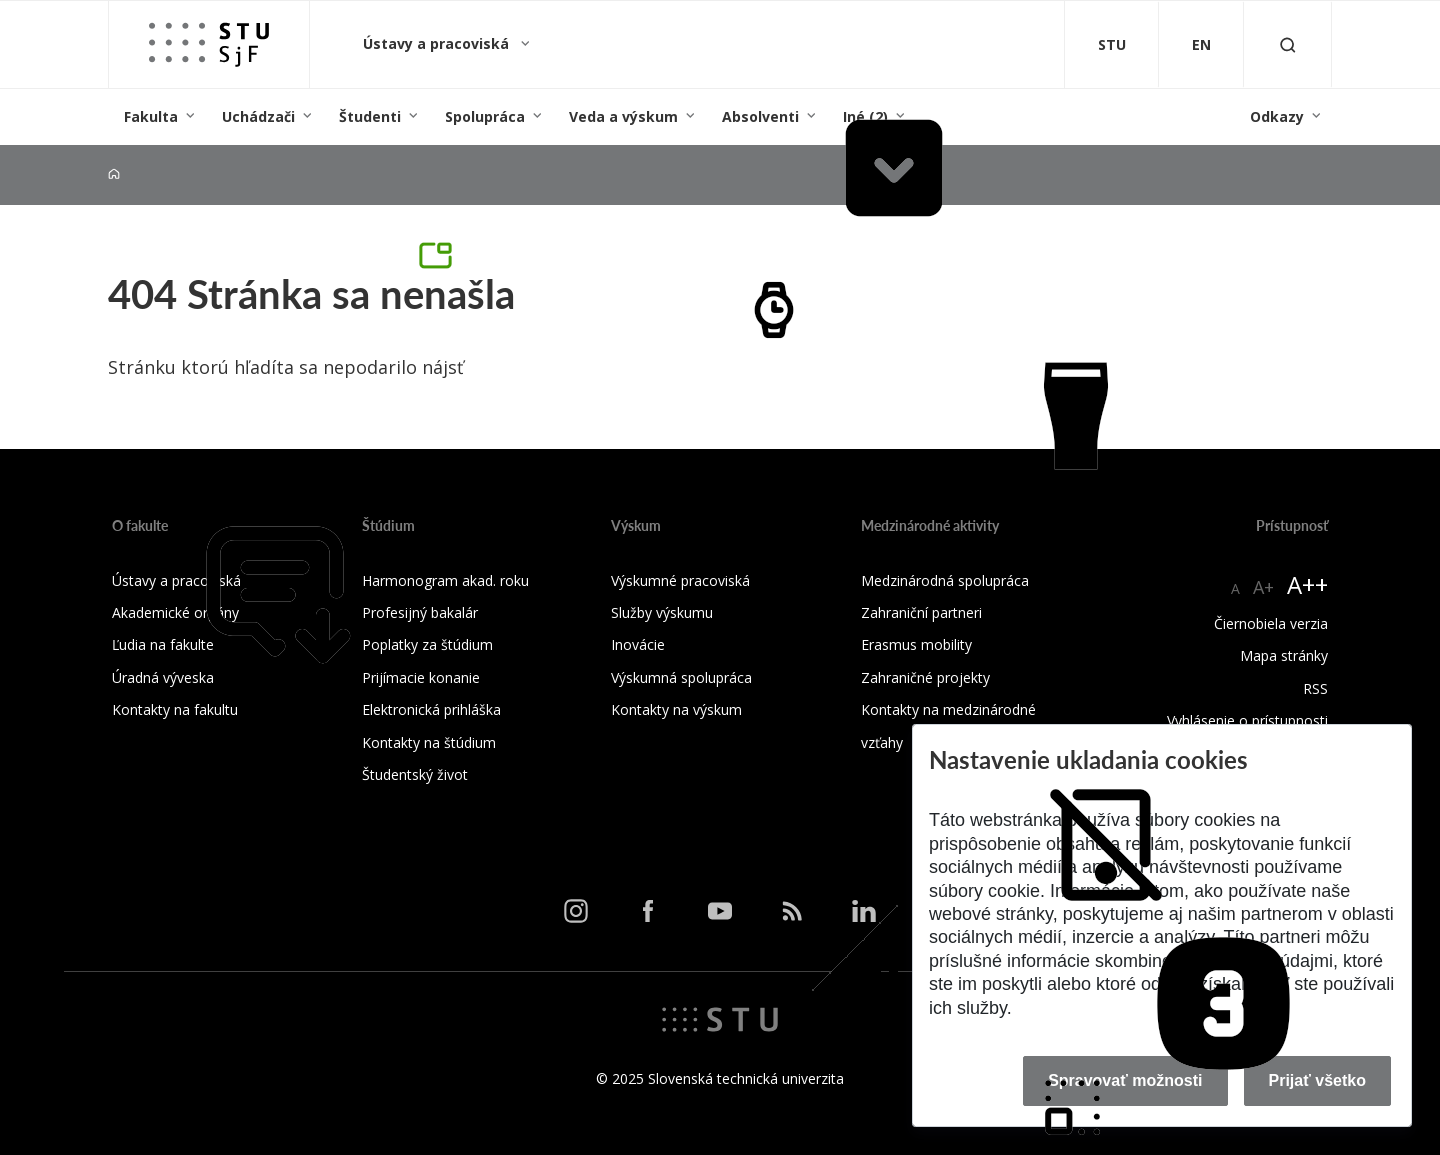 This screenshot has height=1155, width=1440. What do you see at coordinates (1106, 845) in the screenshot?
I see `tablet device is disabled or unavailable` at bounding box center [1106, 845].